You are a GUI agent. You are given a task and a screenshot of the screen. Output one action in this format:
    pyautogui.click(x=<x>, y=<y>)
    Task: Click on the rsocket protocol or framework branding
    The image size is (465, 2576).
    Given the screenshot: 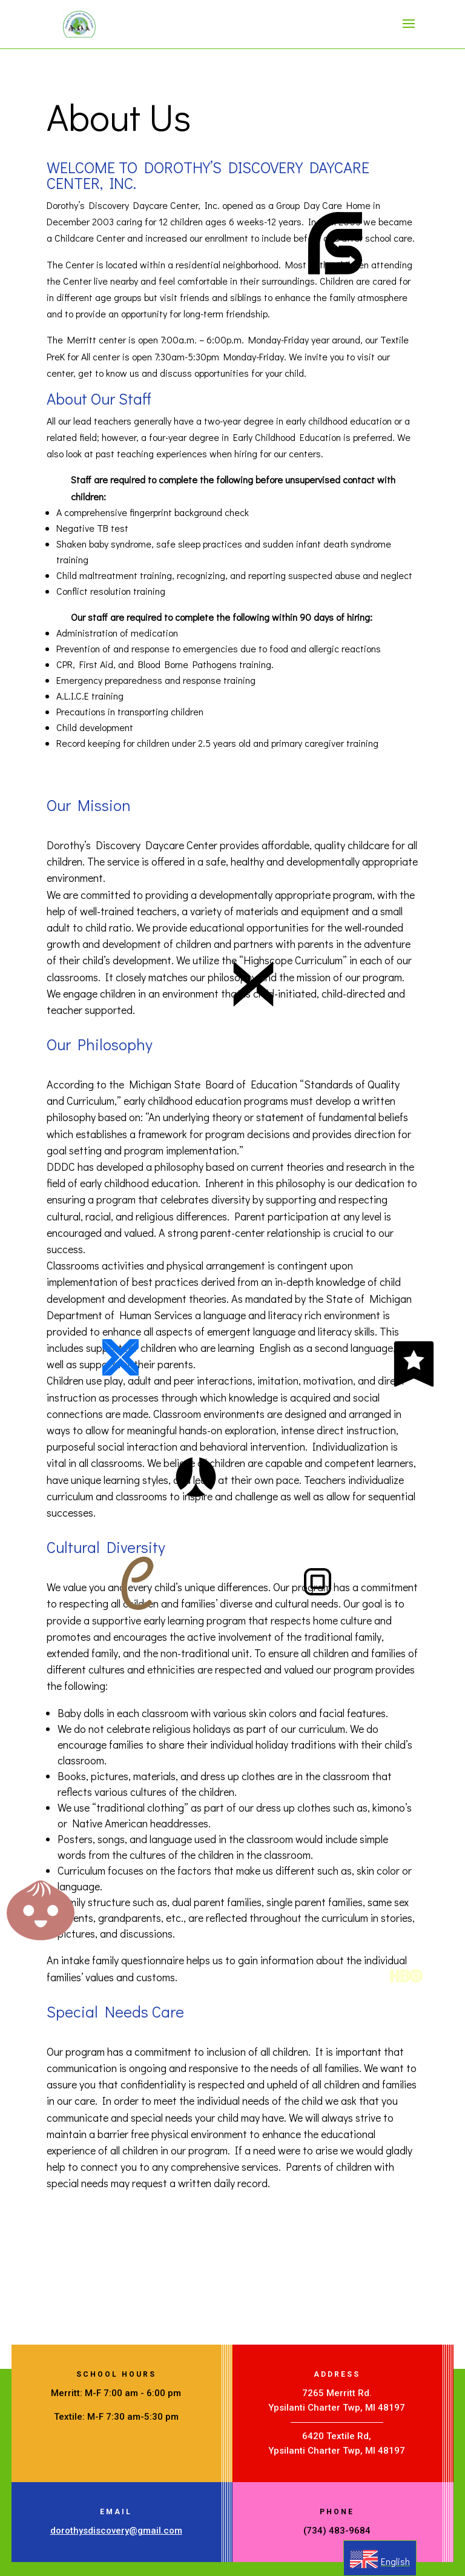 What is the action you would take?
    pyautogui.click(x=335, y=243)
    